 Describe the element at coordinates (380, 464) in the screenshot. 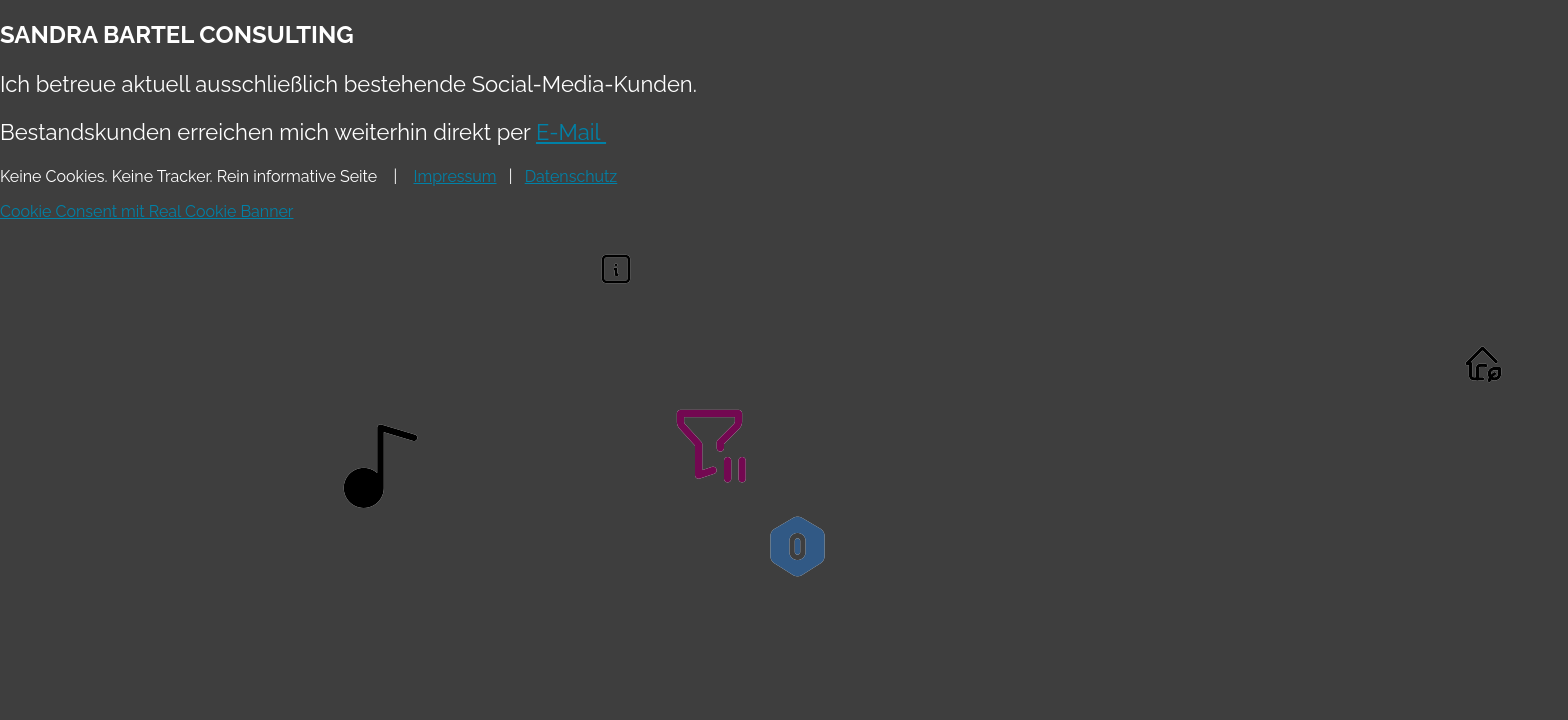

I see `access music or audio player` at that location.